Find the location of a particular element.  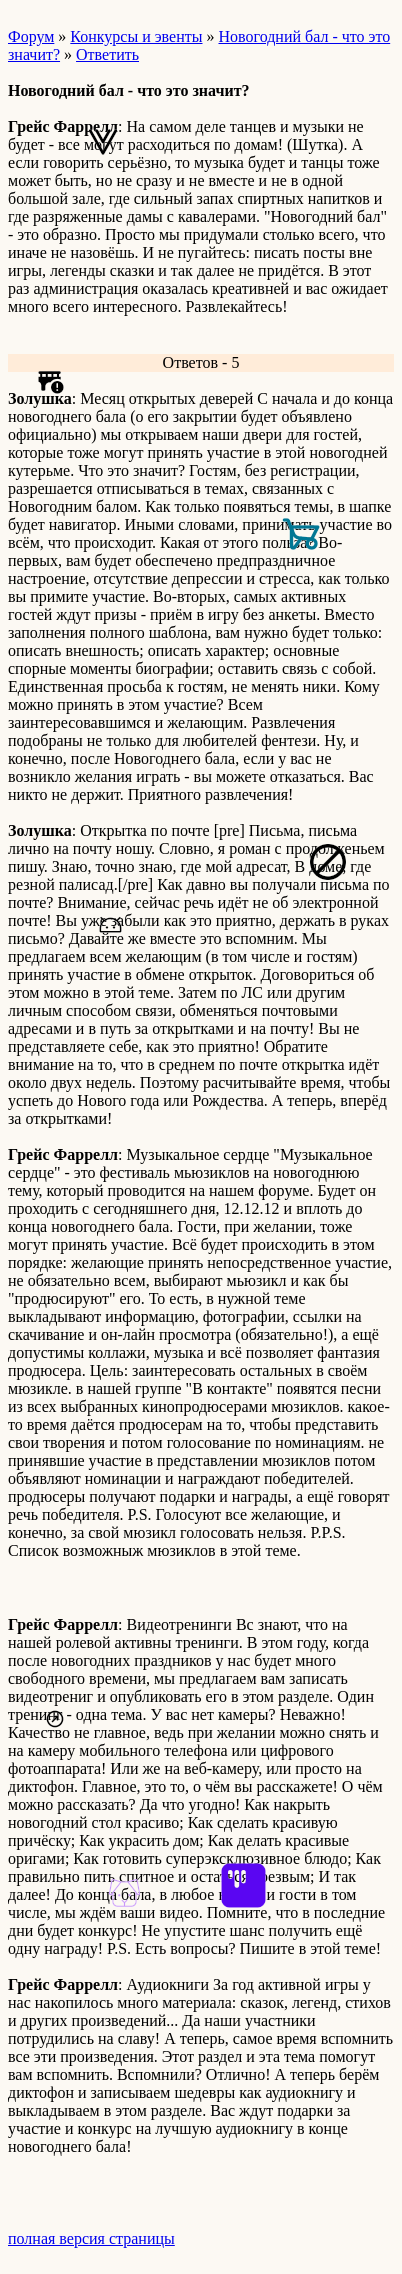

open link in new tab or external site is located at coordinates (55, 1719).